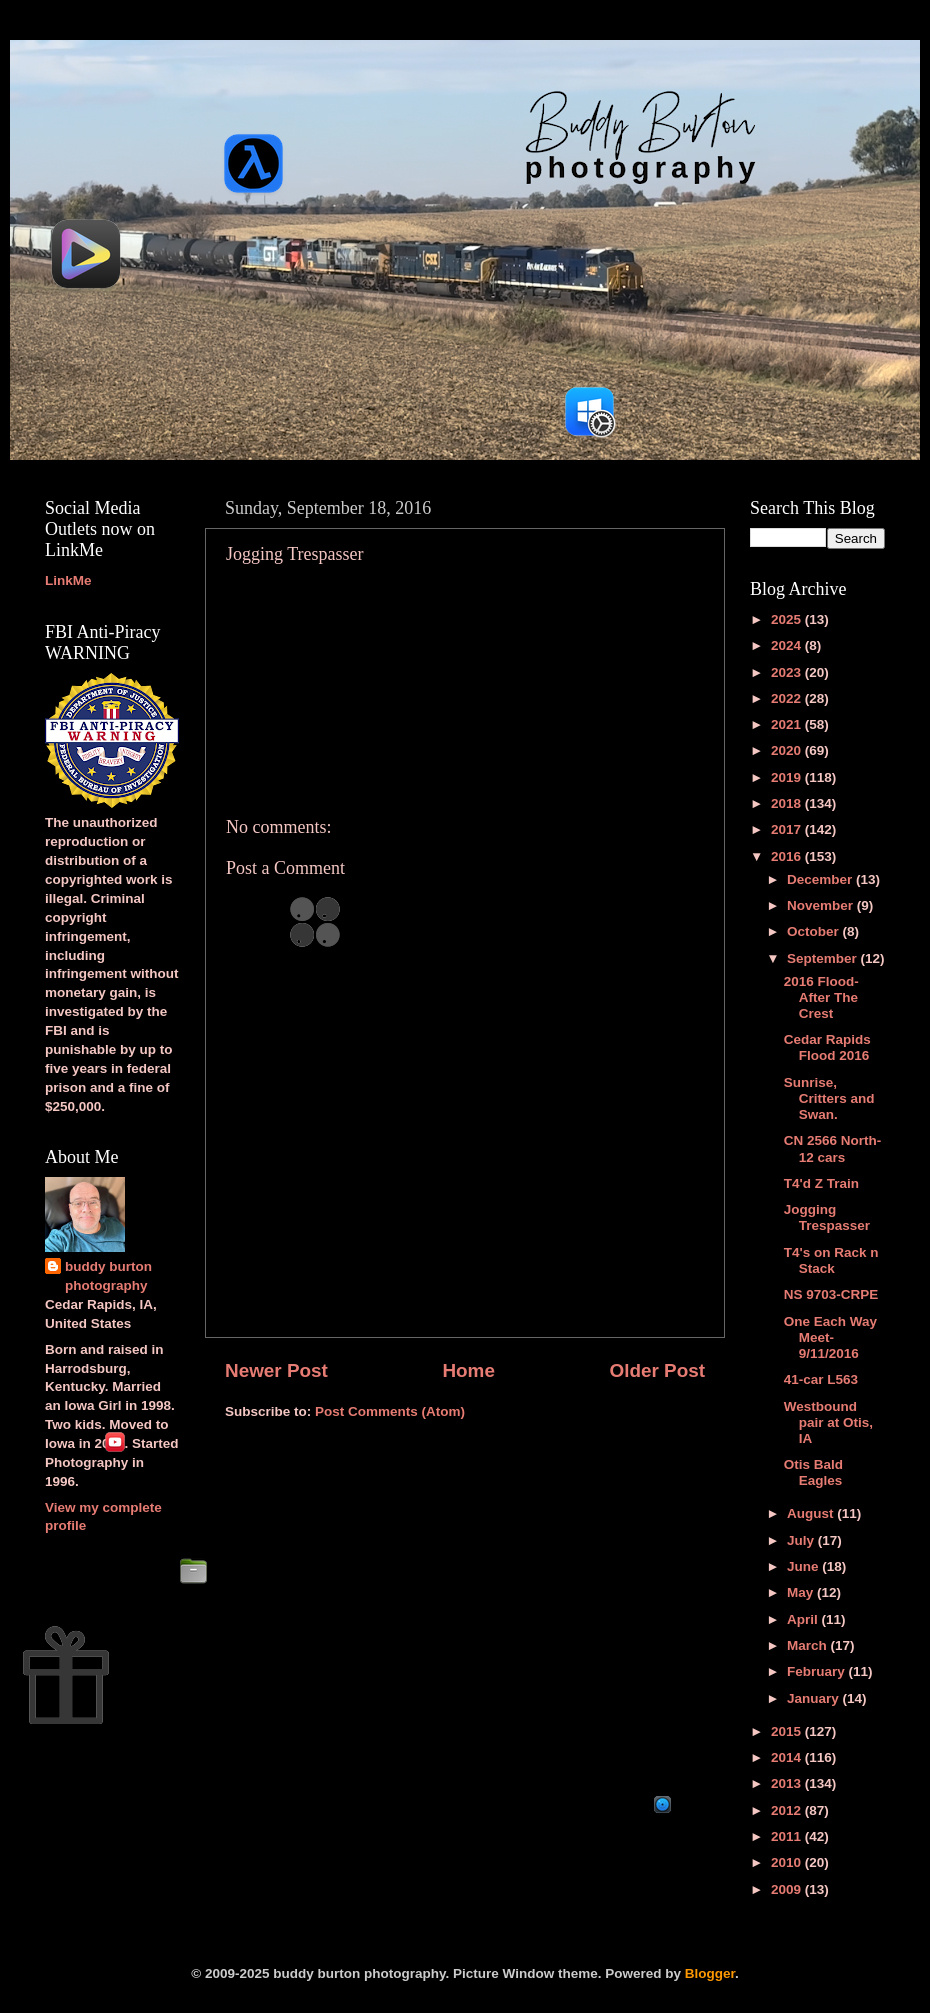 This screenshot has height=2013, width=930. I want to click on view birthday events in calendar, so click(66, 1675).